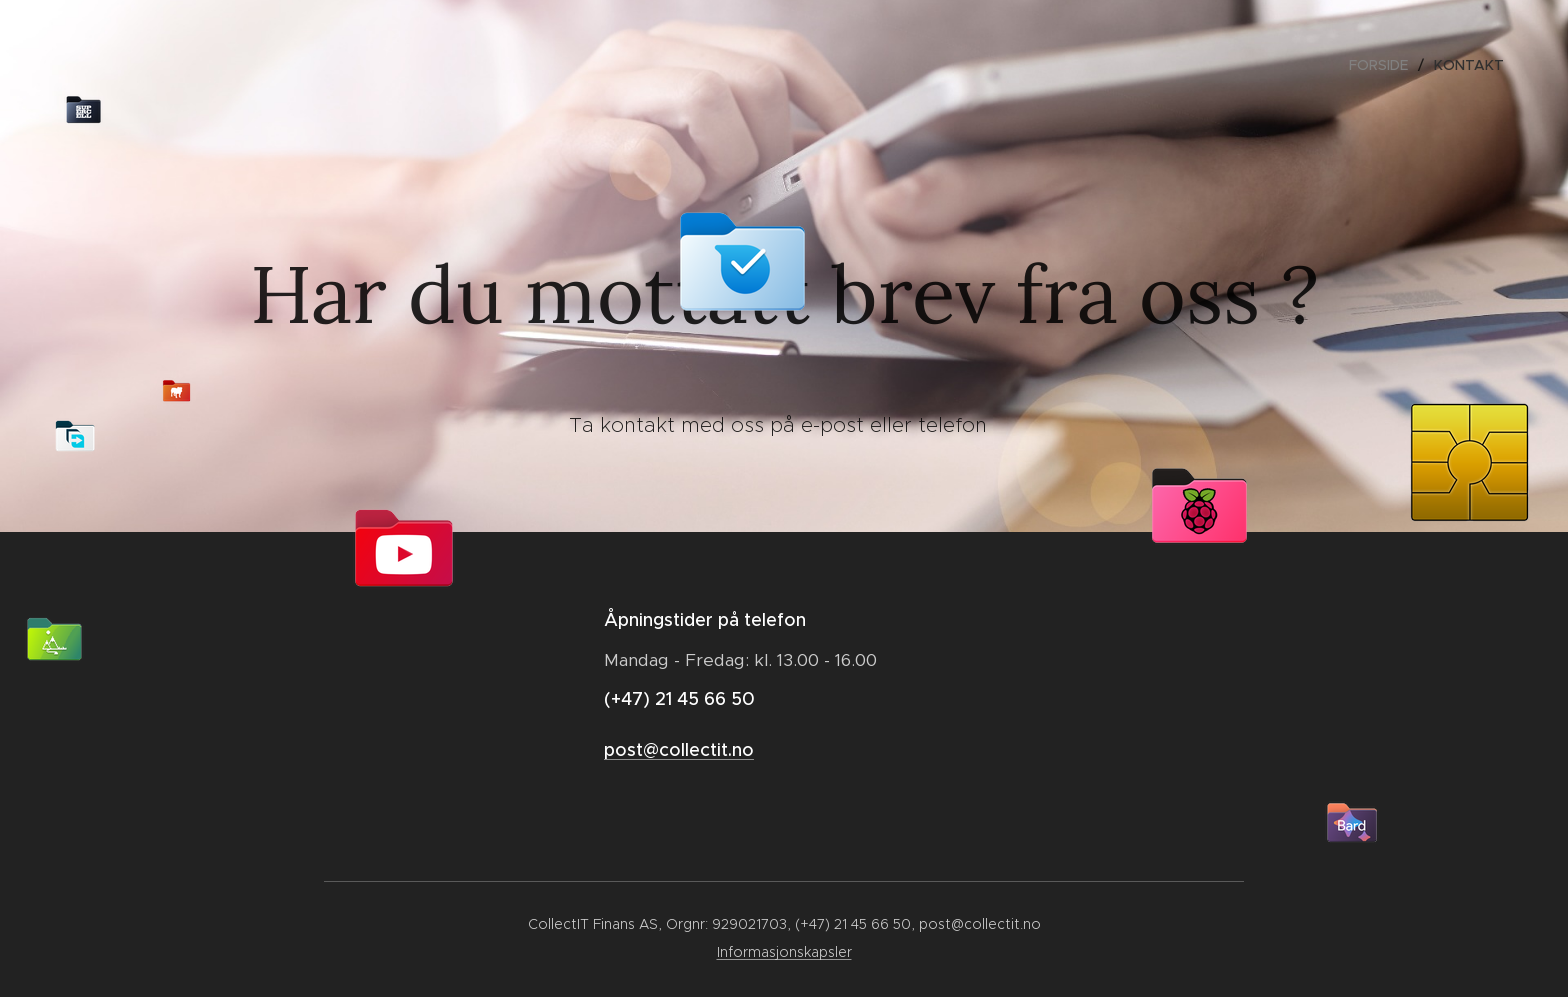  I want to click on open GameJolt folder, so click(54, 640).